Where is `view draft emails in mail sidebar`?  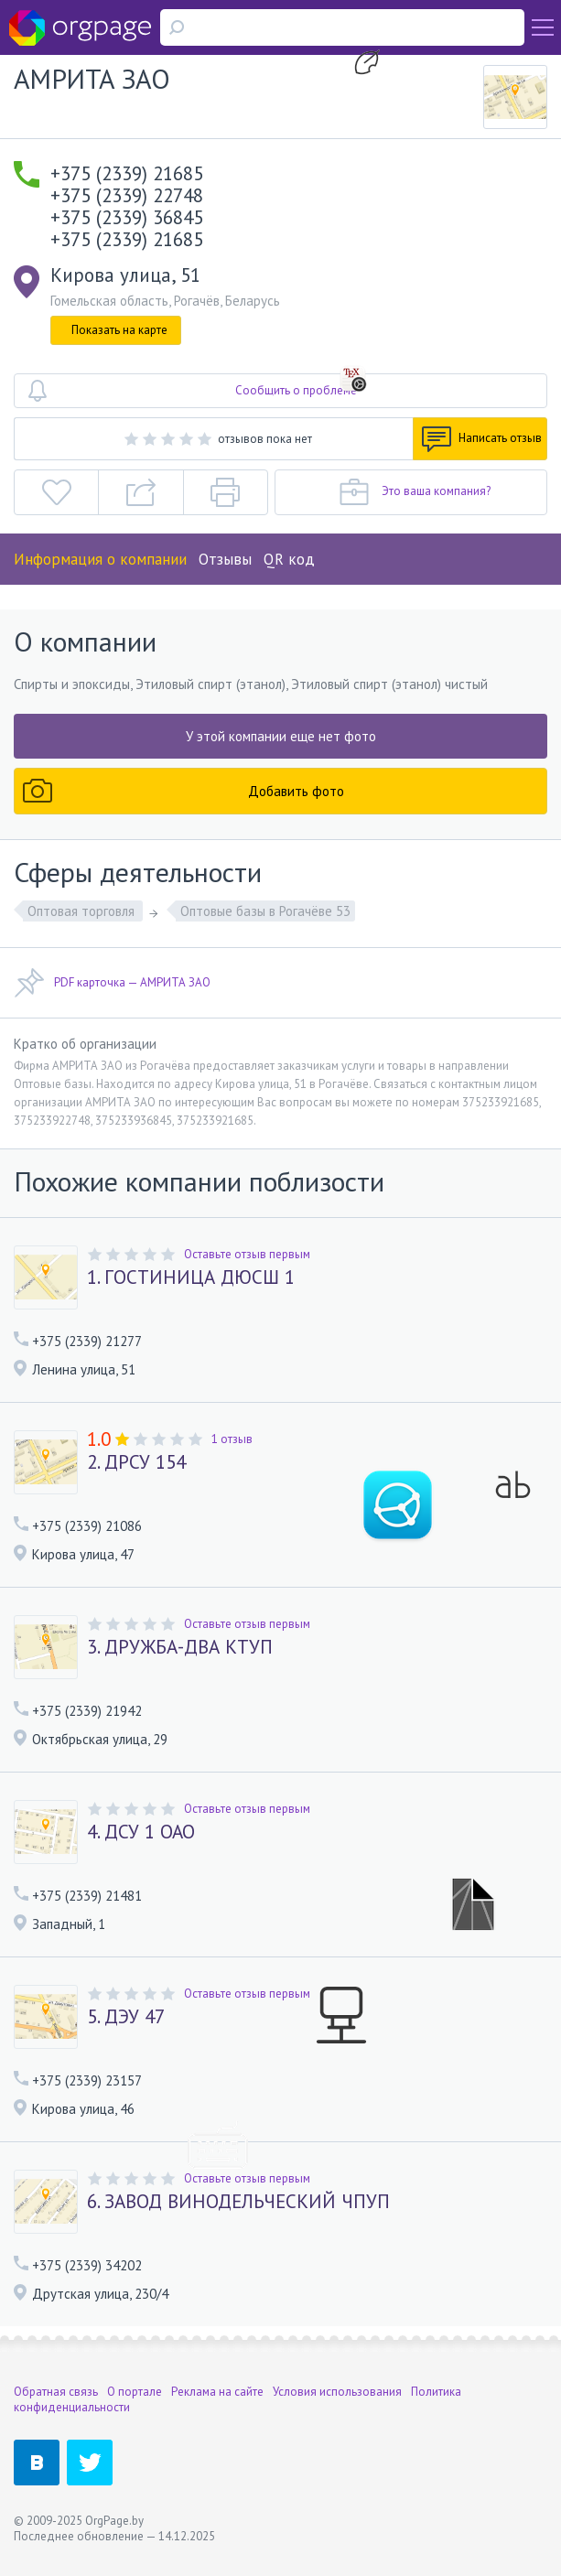 view draft emails in mail sidebar is located at coordinates (473, 1904).